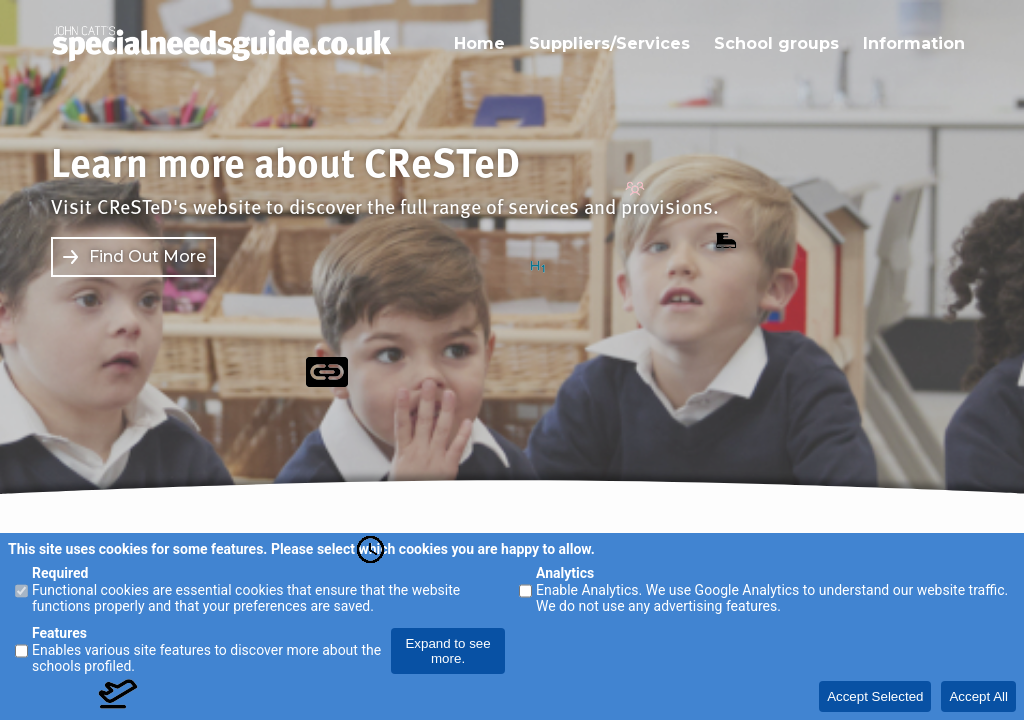 This screenshot has height=720, width=1024. What do you see at coordinates (635, 188) in the screenshot?
I see `view group or team members` at bounding box center [635, 188].